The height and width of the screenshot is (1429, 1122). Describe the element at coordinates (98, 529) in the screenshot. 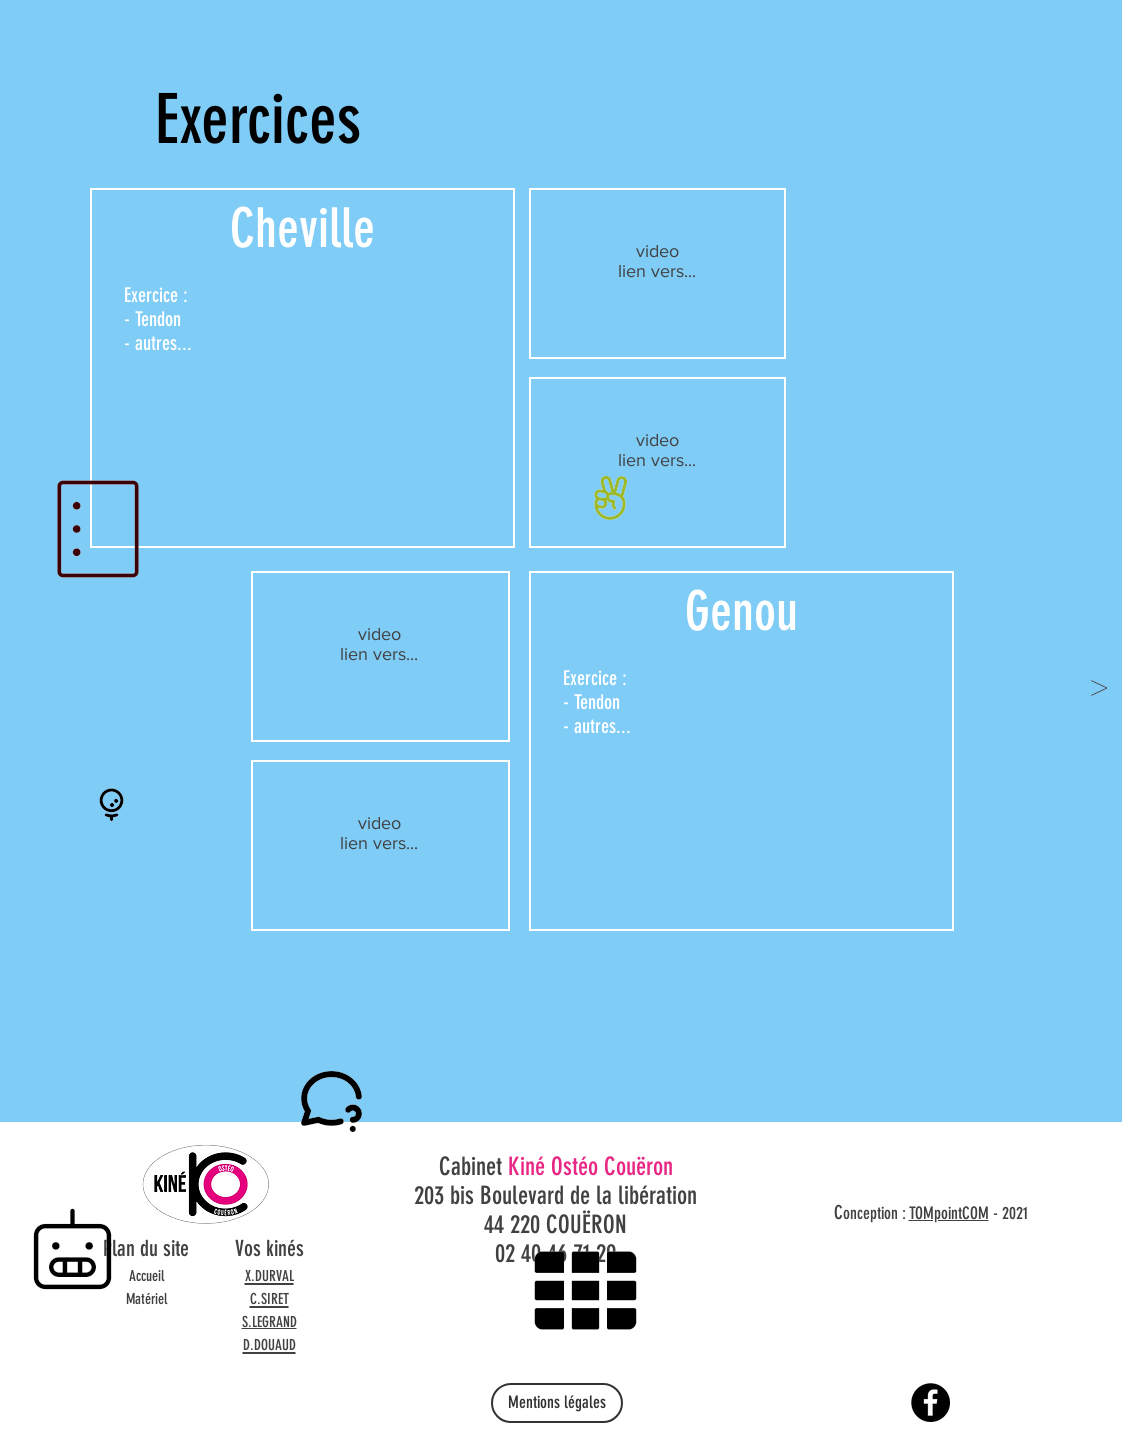

I see `view screenplay or script documents` at that location.